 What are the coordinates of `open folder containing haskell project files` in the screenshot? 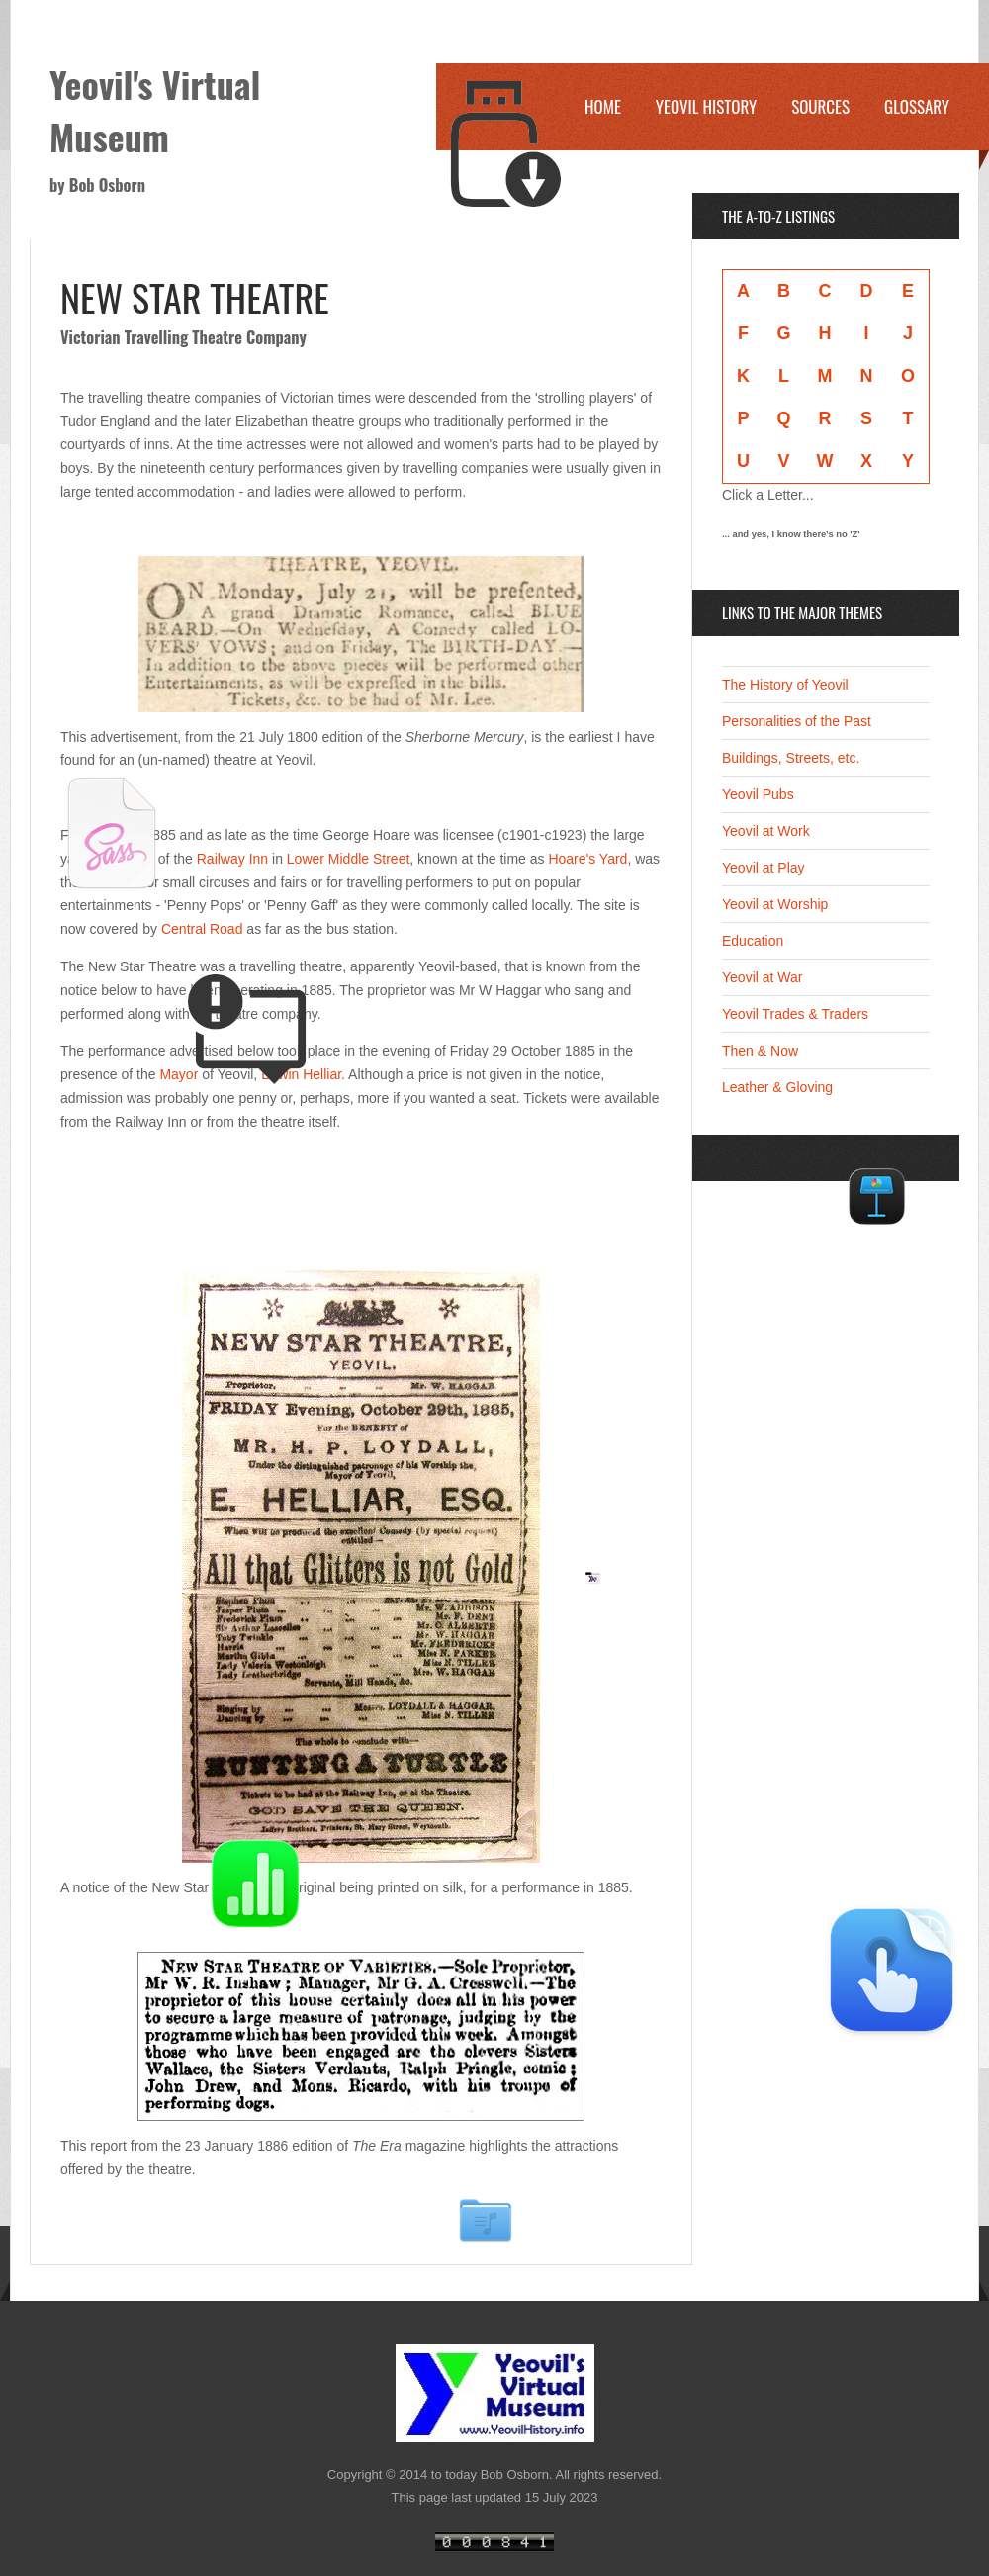 It's located at (592, 1578).